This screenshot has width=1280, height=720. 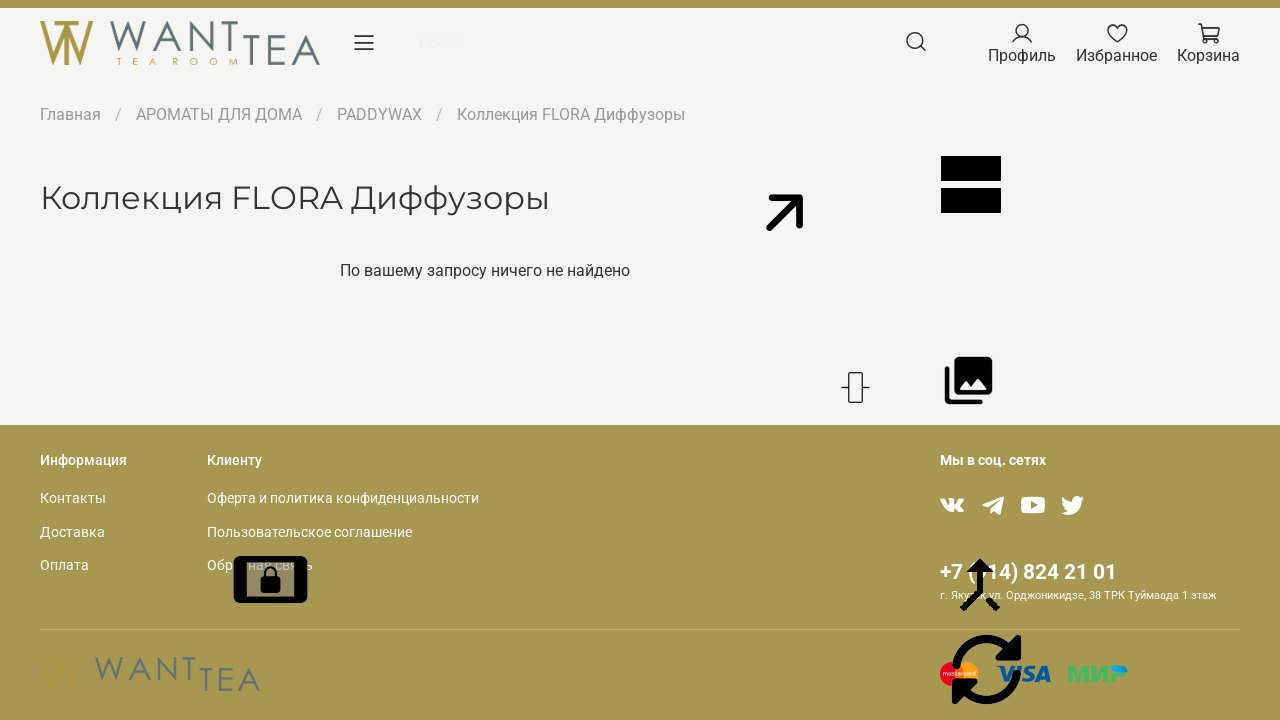 I want to click on lock screen orientation to landscape mode, so click(x=270, y=579).